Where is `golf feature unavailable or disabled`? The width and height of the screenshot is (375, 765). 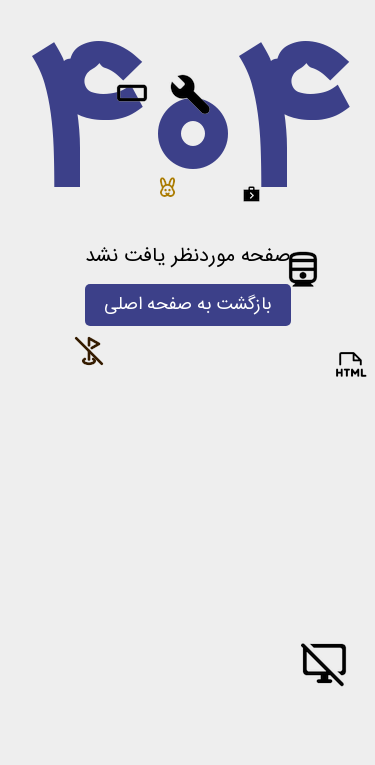
golf feature unavailable or disabled is located at coordinates (89, 351).